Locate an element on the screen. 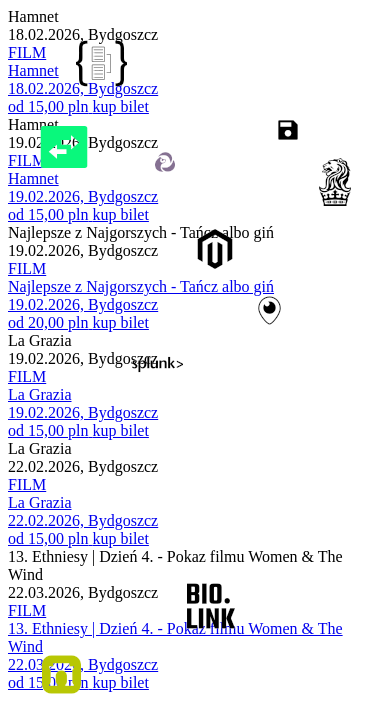  swap or exchange currencies is located at coordinates (64, 147).